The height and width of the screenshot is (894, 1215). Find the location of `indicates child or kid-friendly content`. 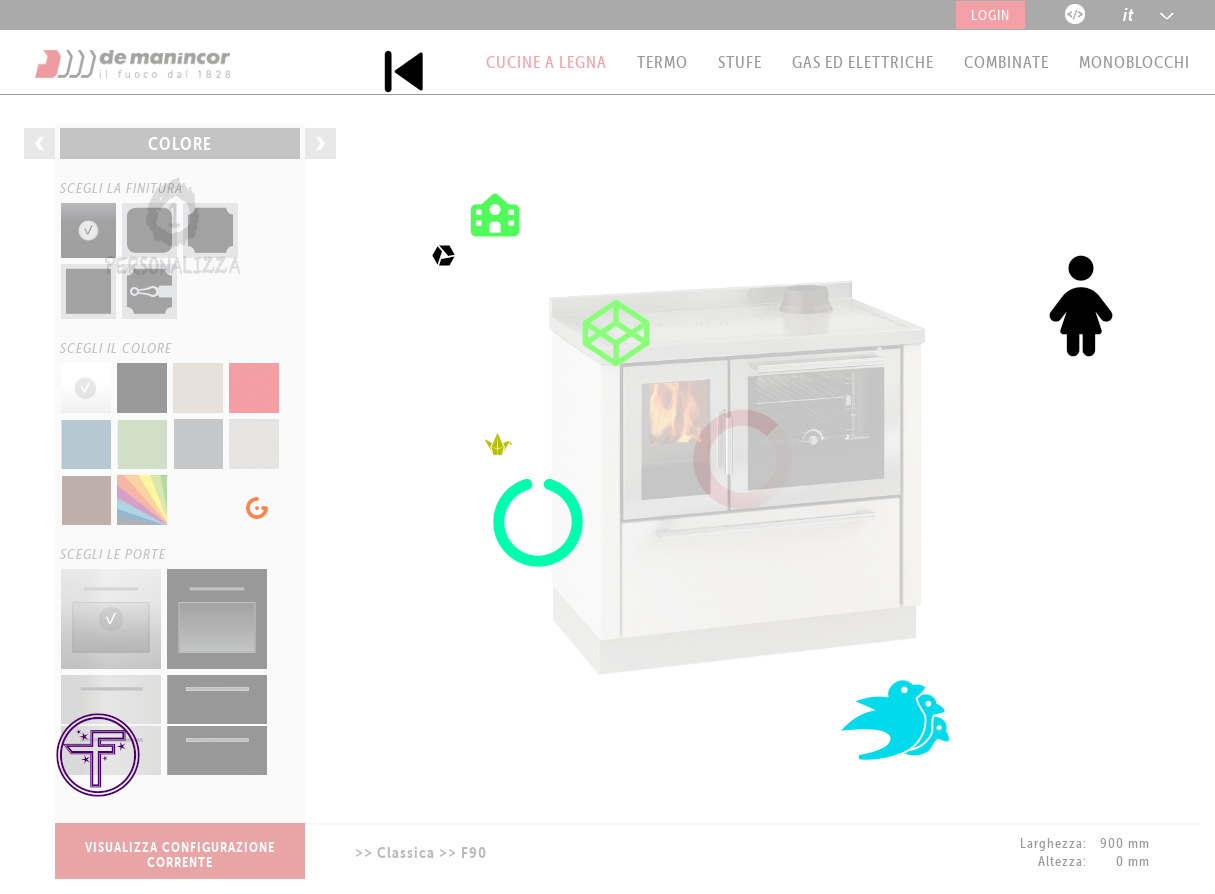

indicates child or kid-friendly content is located at coordinates (1081, 306).